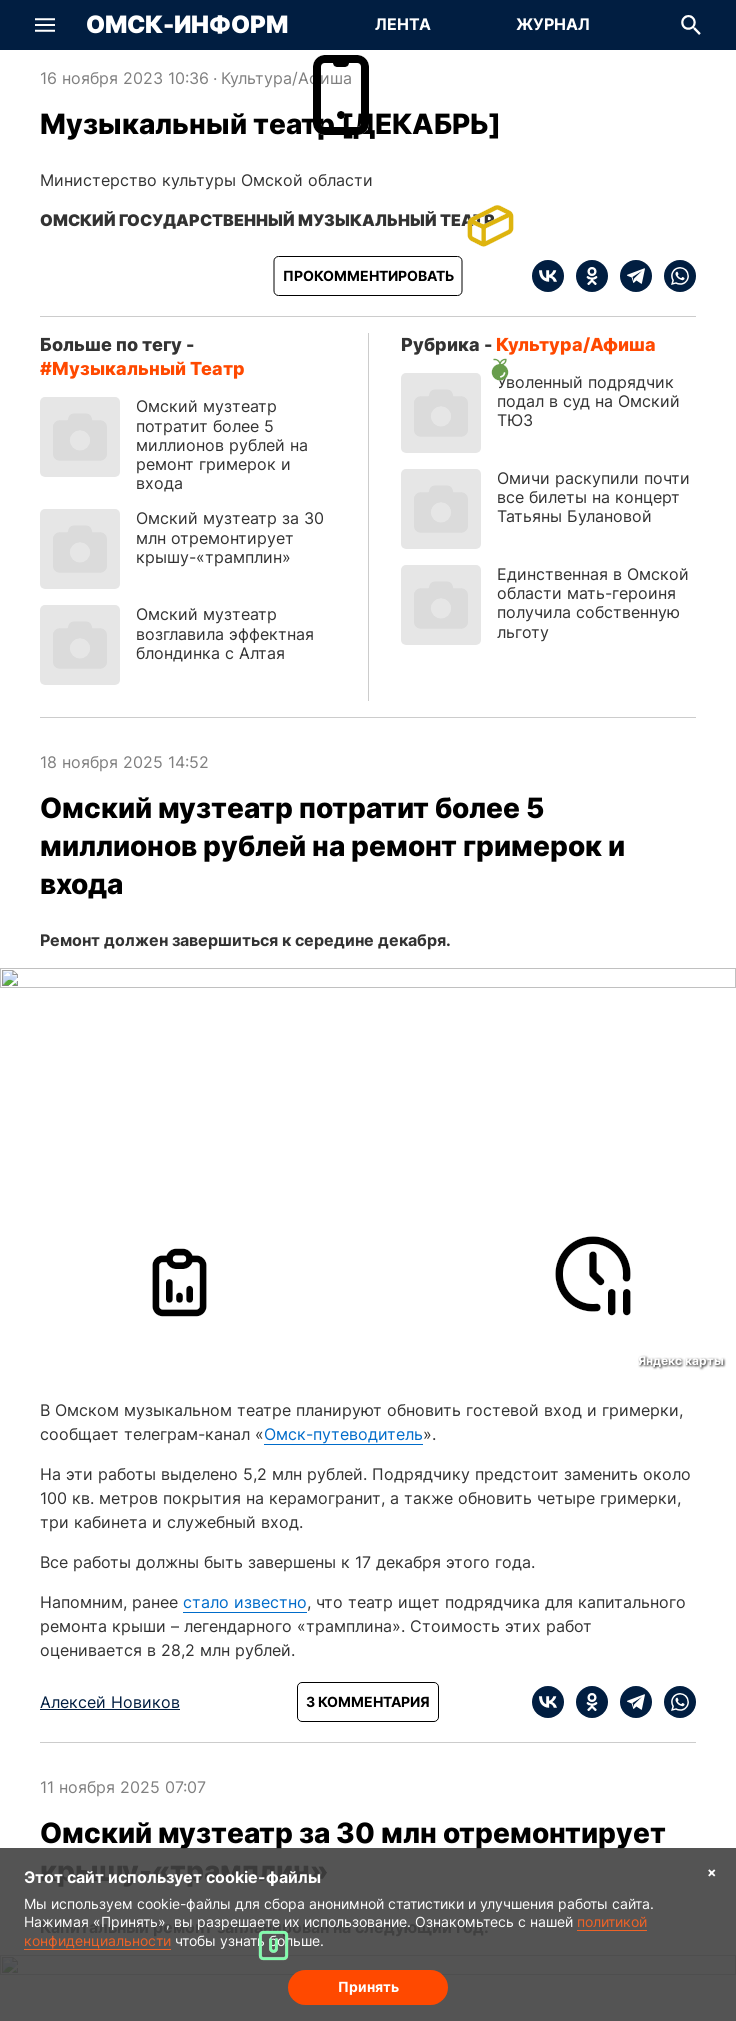 The width and height of the screenshot is (736, 2021). Describe the element at coordinates (593, 1274) in the screenshot. I see `pause a timer or countdown` at that location.